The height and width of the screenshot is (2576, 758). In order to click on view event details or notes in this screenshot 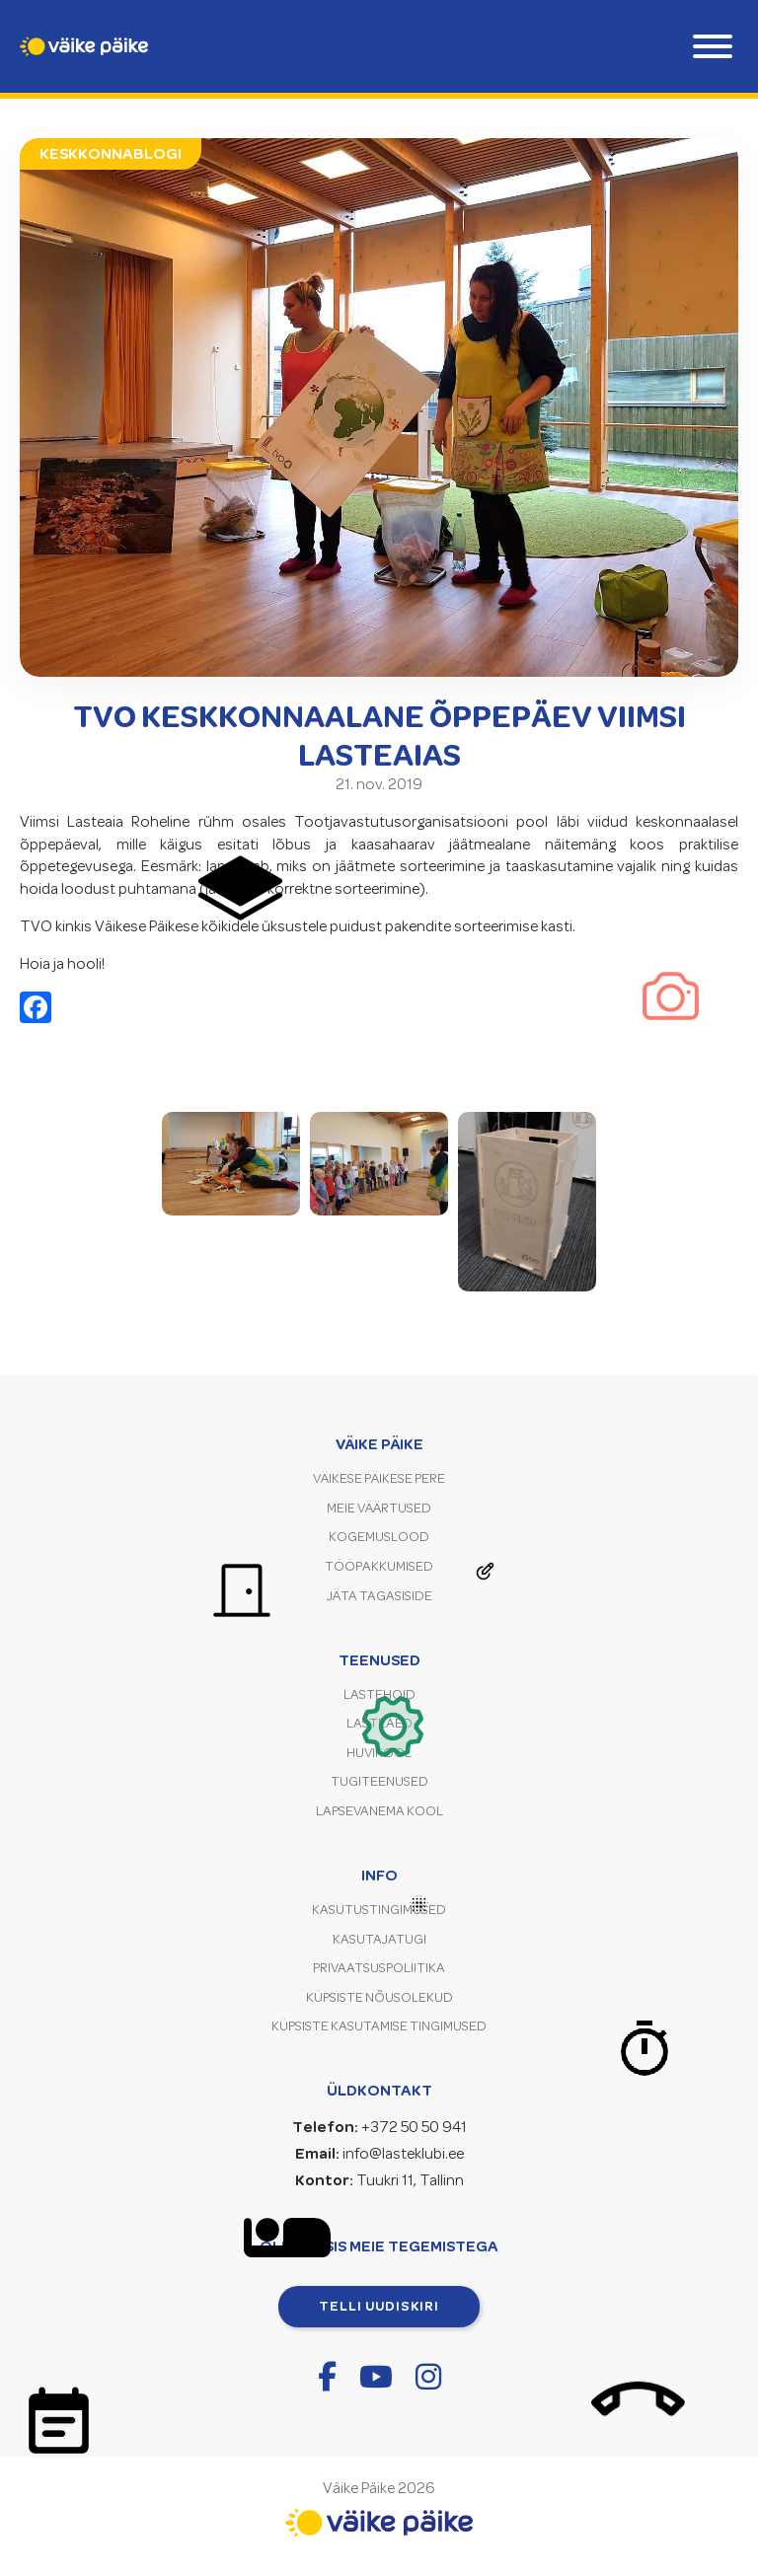, I will do `click(58, 2423)`.